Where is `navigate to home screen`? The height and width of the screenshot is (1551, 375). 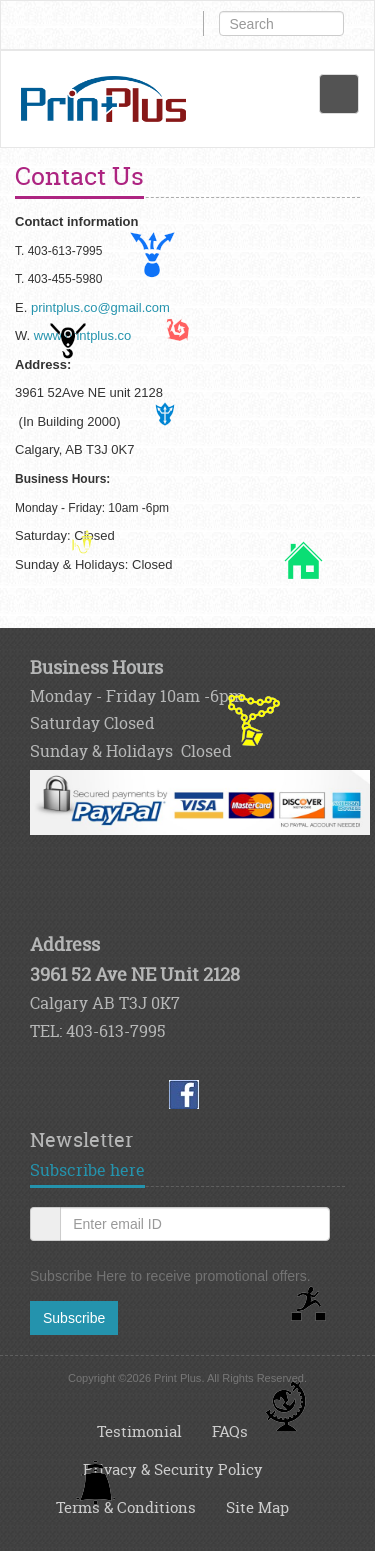
navigate to home screen is located at coordinates (303, 560).